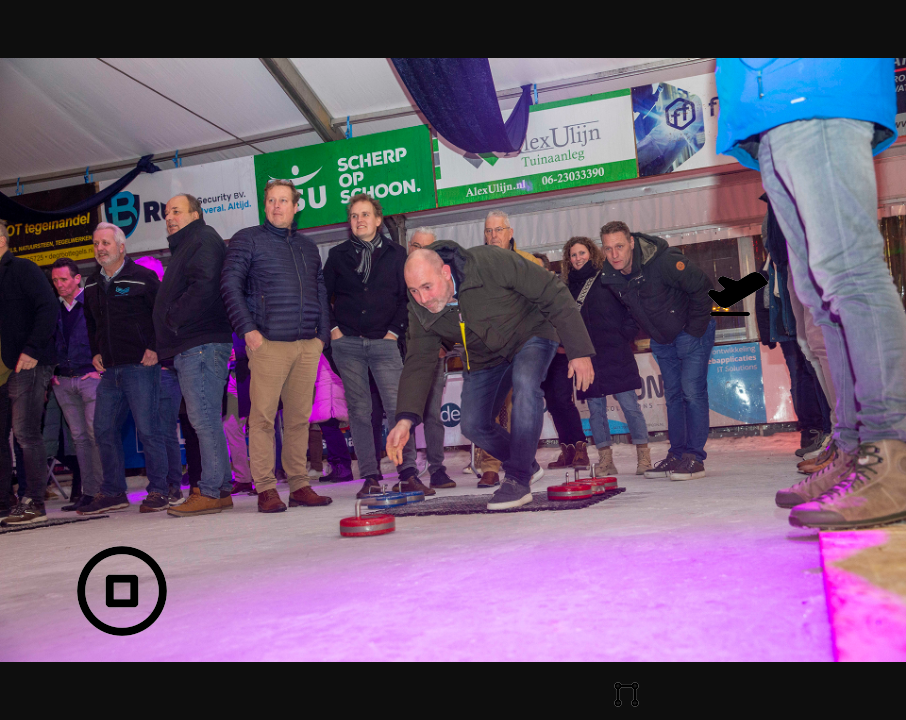  I want to click on indicates flight departure status, so click(738, 292).